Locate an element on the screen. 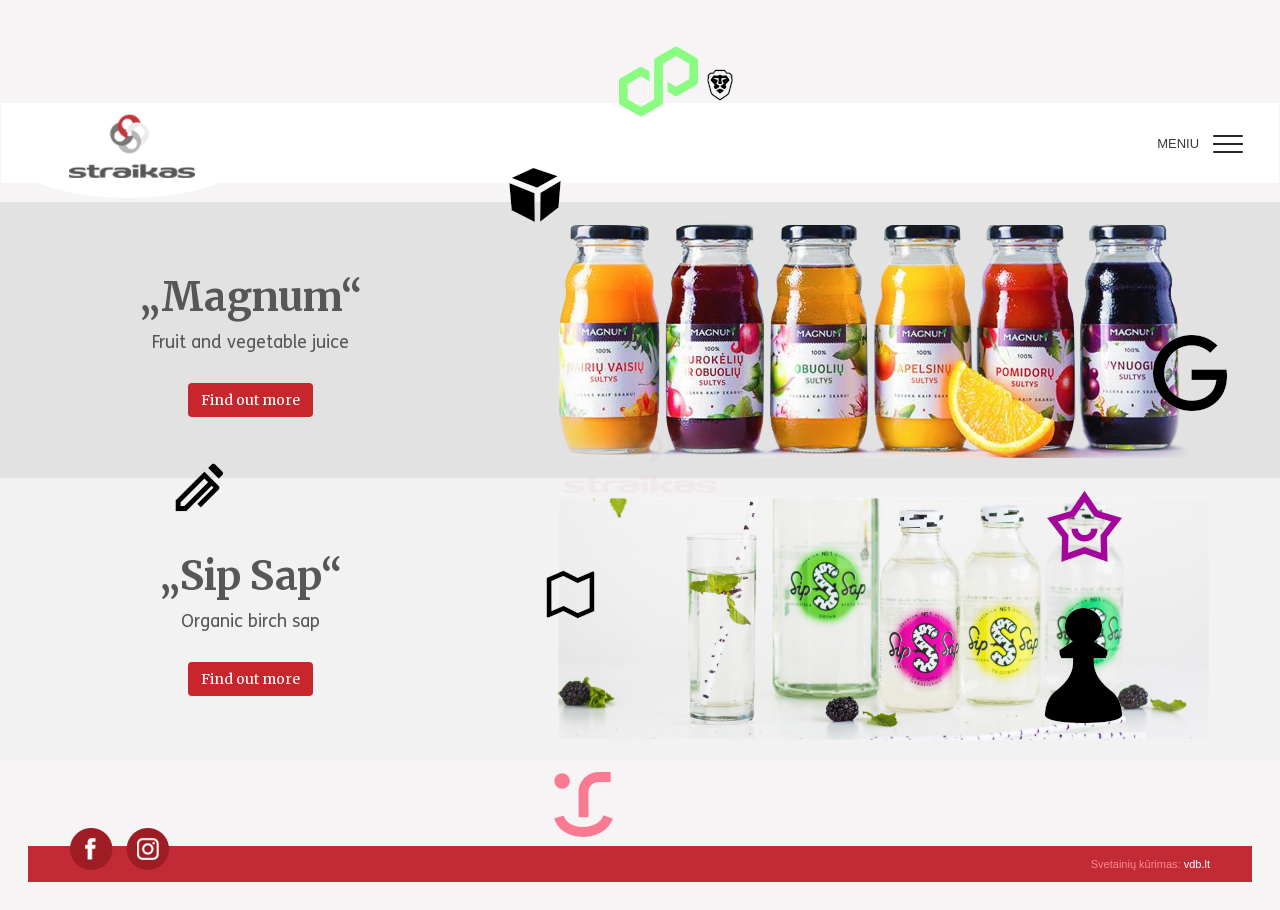 The width and height of the screenshot is (1280, 910). open chess.com app is located at coordinates (1083, 665).